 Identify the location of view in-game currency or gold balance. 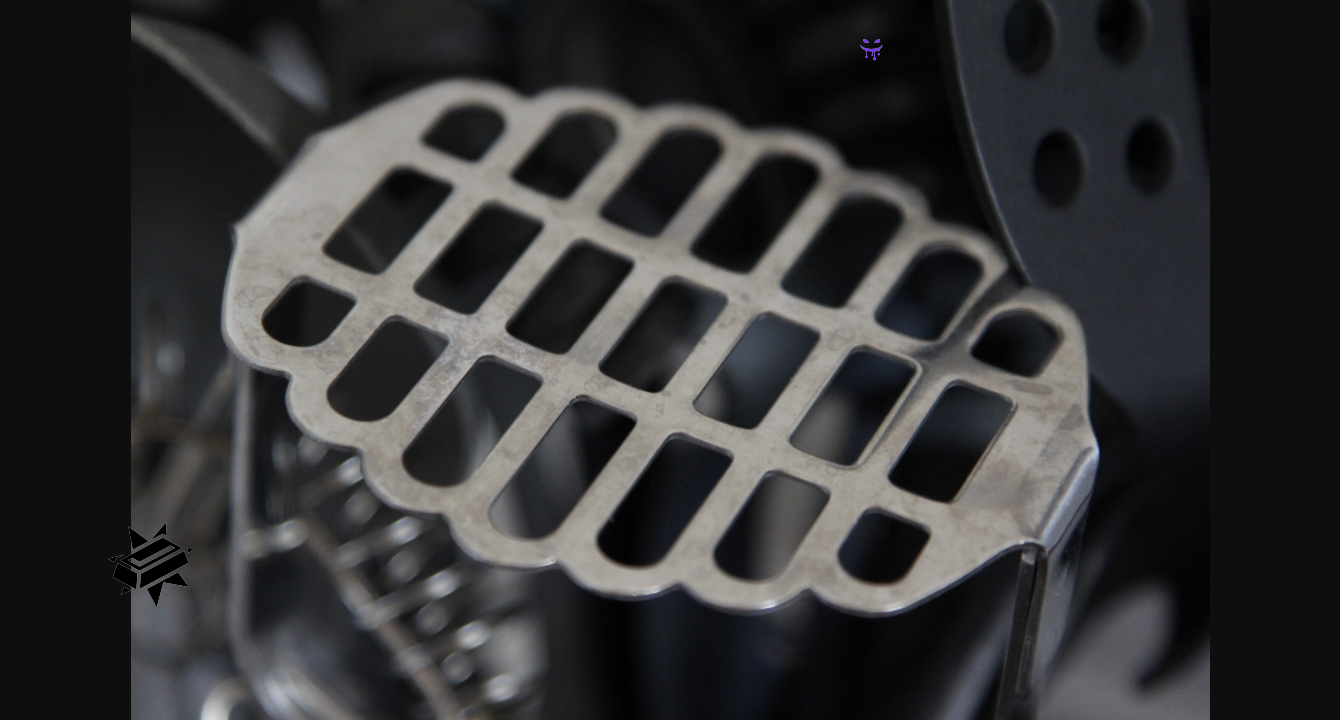
(151, 564).